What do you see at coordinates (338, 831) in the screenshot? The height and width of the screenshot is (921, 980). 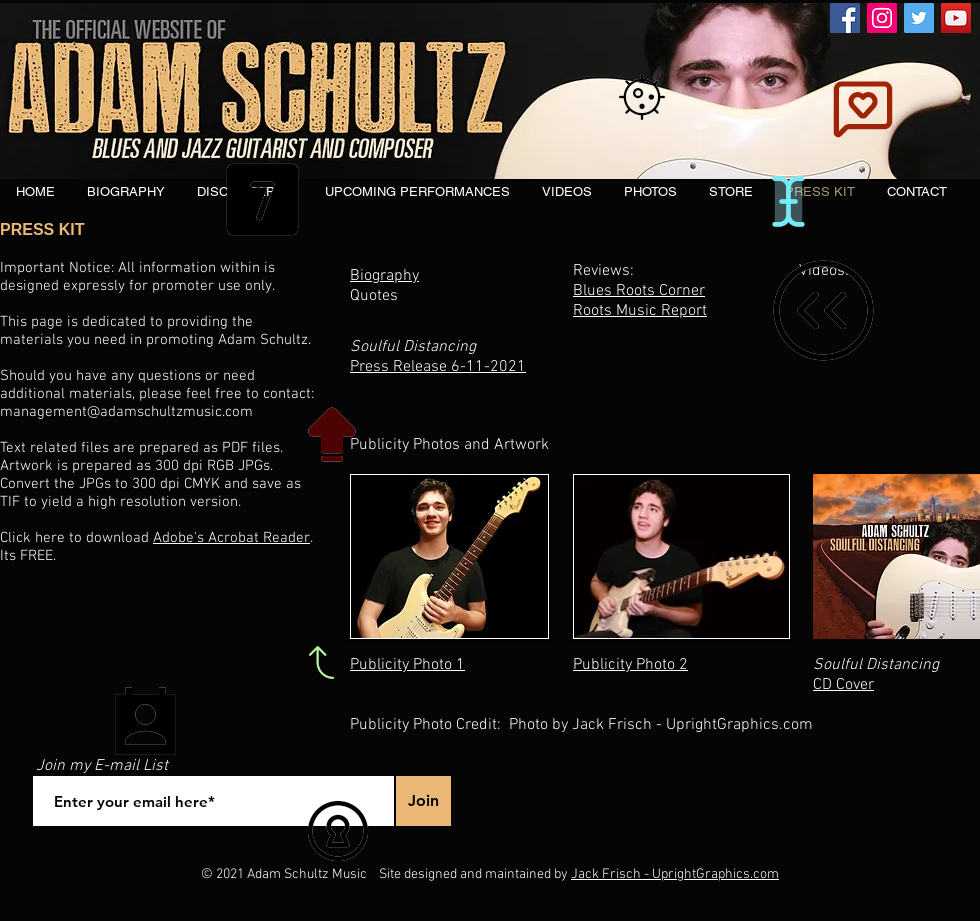 I see `access security or privacy settings` at bounding box center [338, 831].